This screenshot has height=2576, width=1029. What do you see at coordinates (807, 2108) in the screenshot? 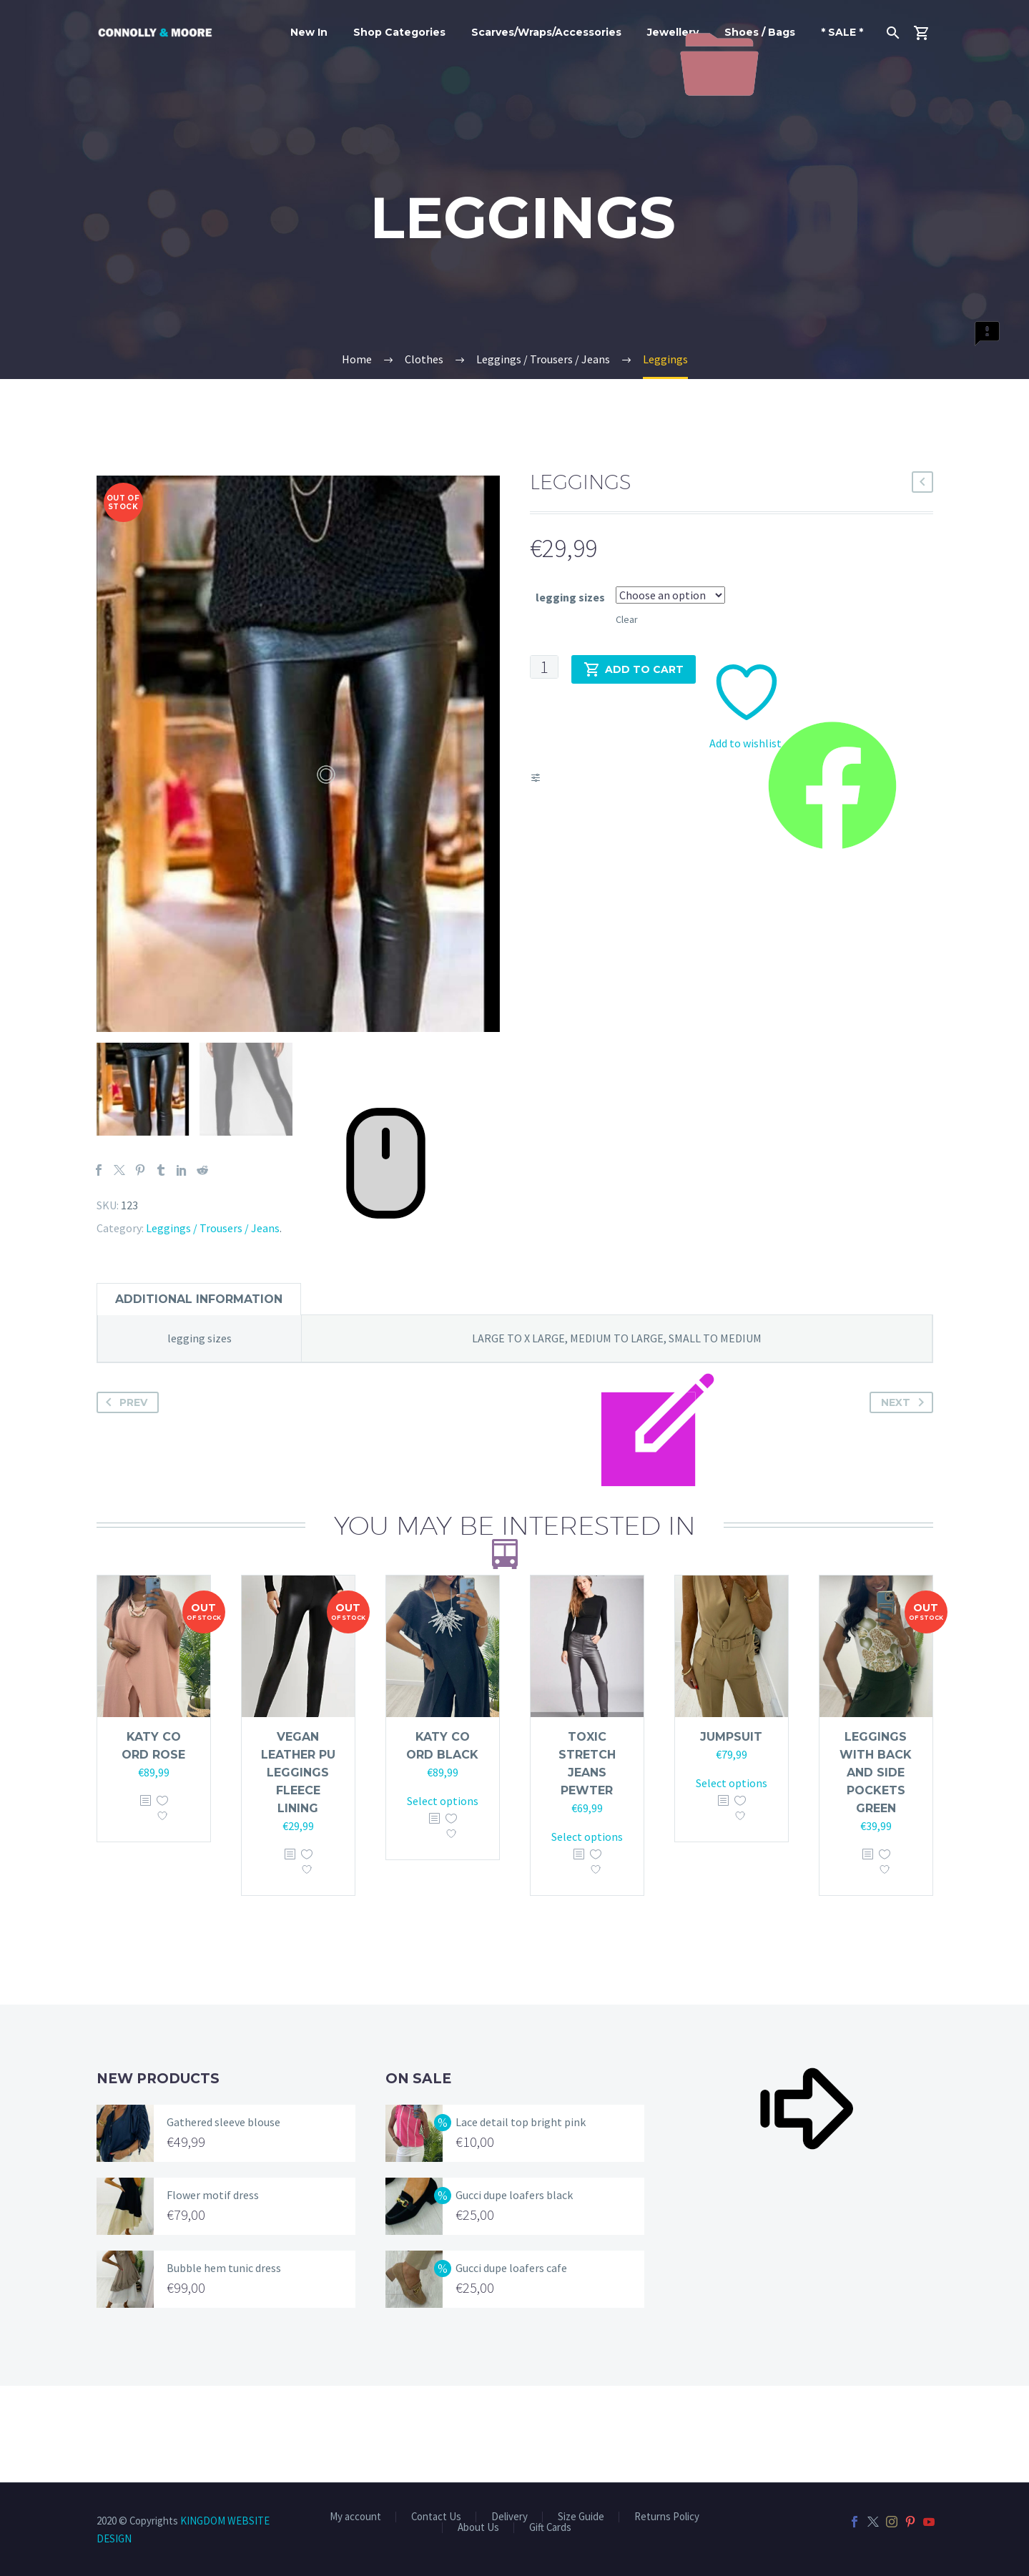
I see `go to next step or page` at bounding box center [807, 2108].